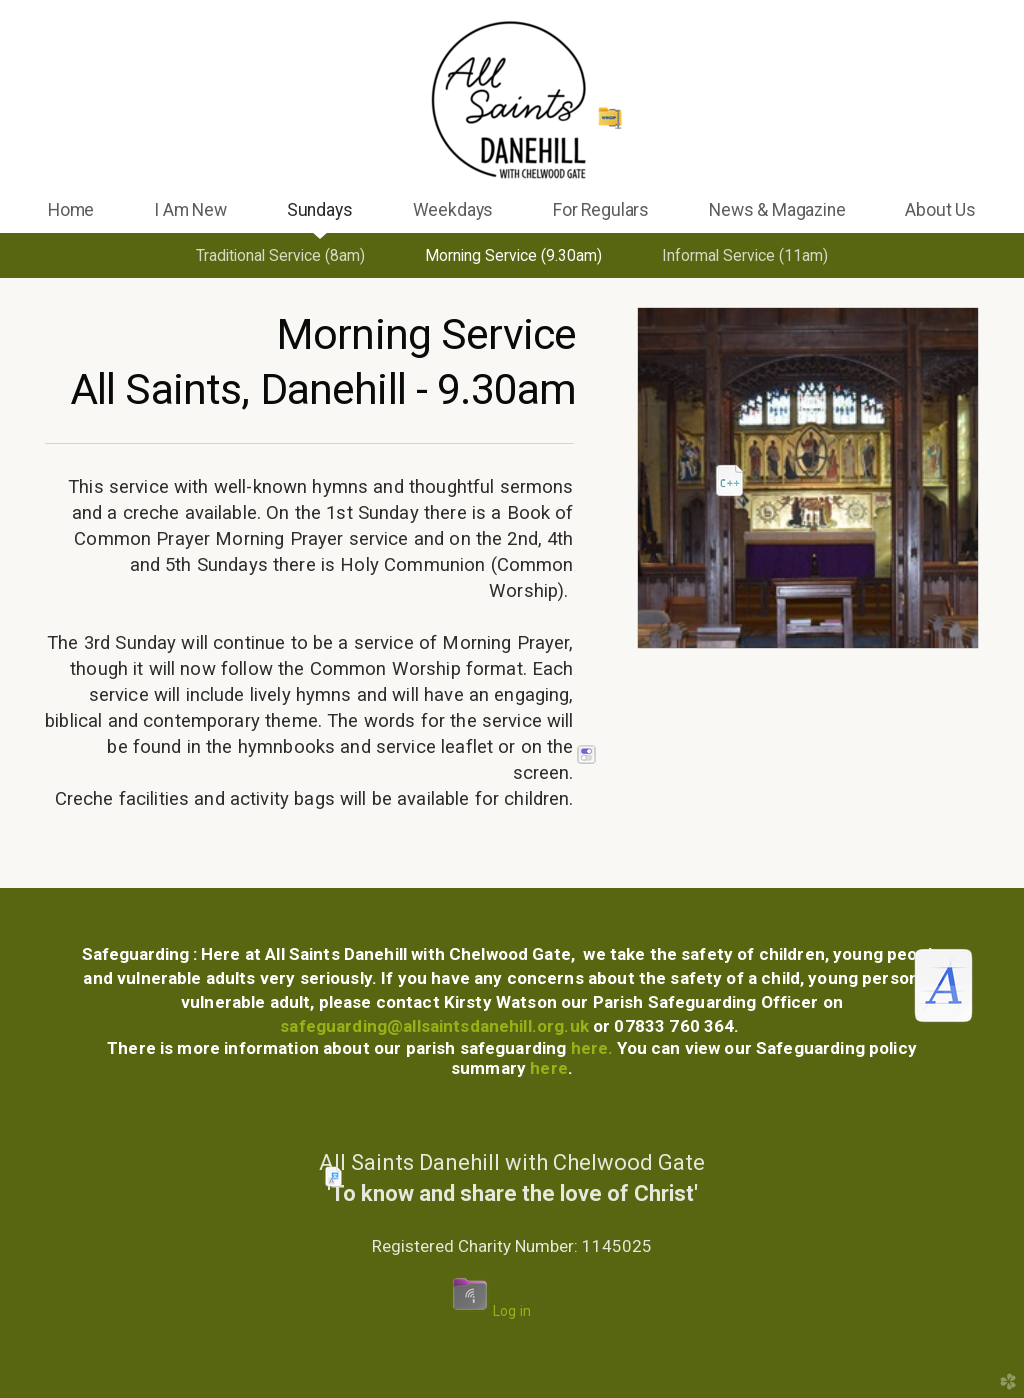  What do you see at coordinates (610, 117) in the screenshot?
I see `open folder containing WinZip compressed files` at bounding box center [610, 117].